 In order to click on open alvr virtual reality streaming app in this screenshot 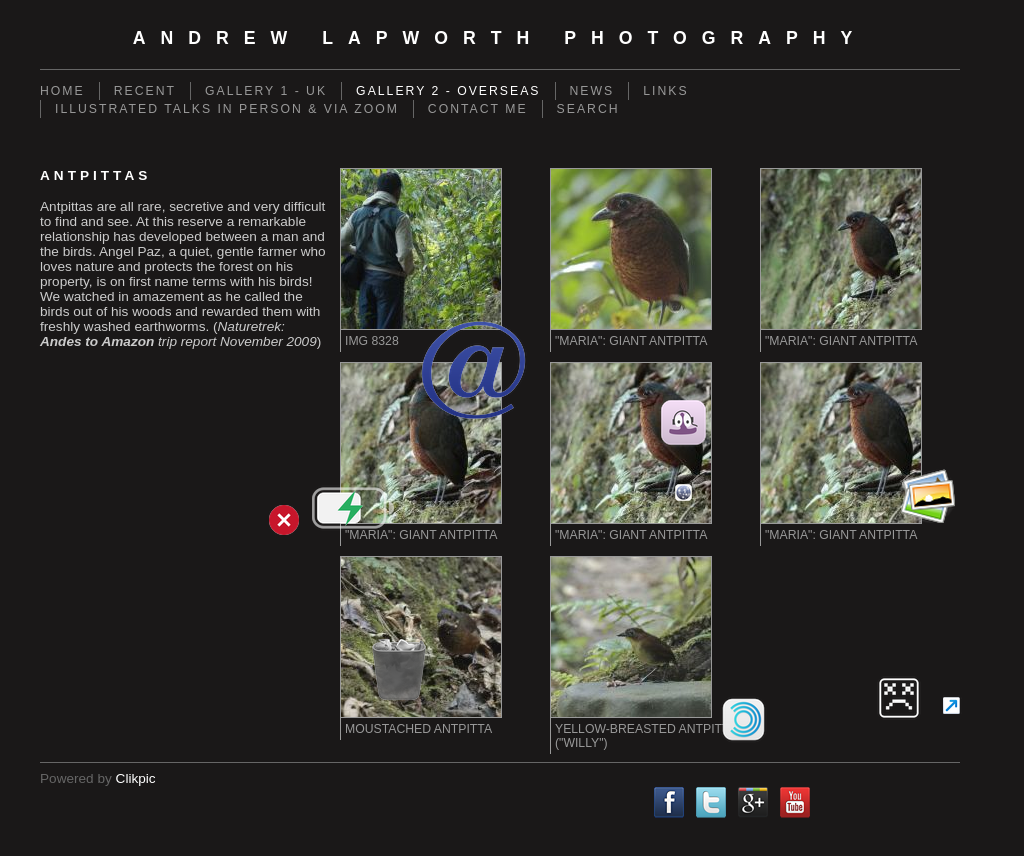, I will do `click(743, 719)`.